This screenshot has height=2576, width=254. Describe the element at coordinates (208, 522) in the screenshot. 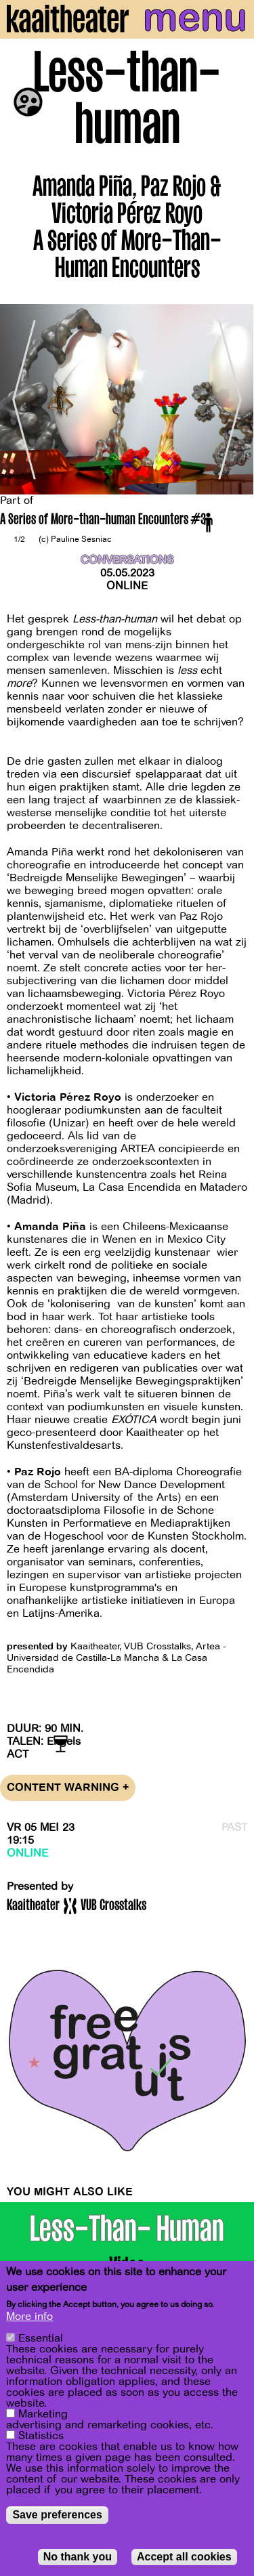

I see `indicates male gender or restroom` at that location.